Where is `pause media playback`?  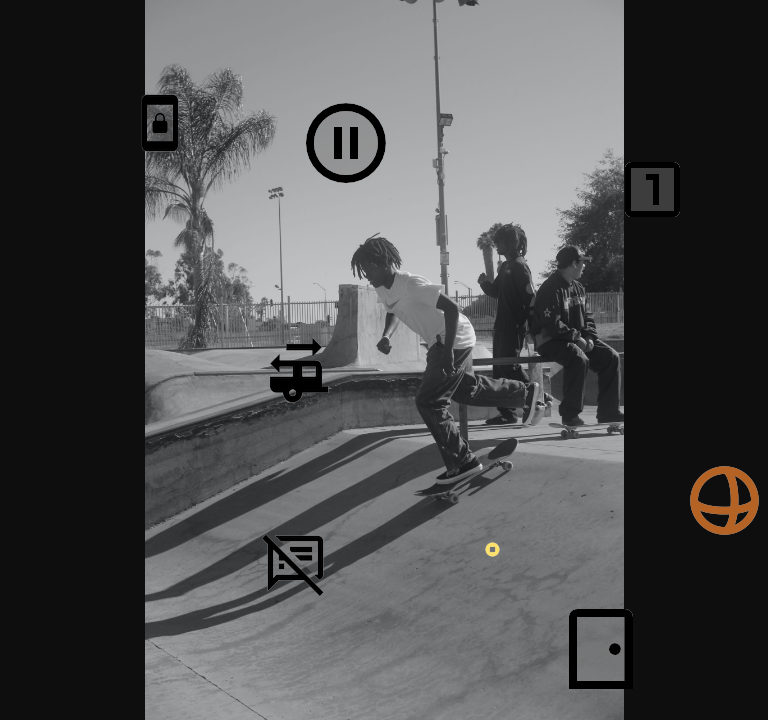 pause media playback is located at coordinates (346, 143).